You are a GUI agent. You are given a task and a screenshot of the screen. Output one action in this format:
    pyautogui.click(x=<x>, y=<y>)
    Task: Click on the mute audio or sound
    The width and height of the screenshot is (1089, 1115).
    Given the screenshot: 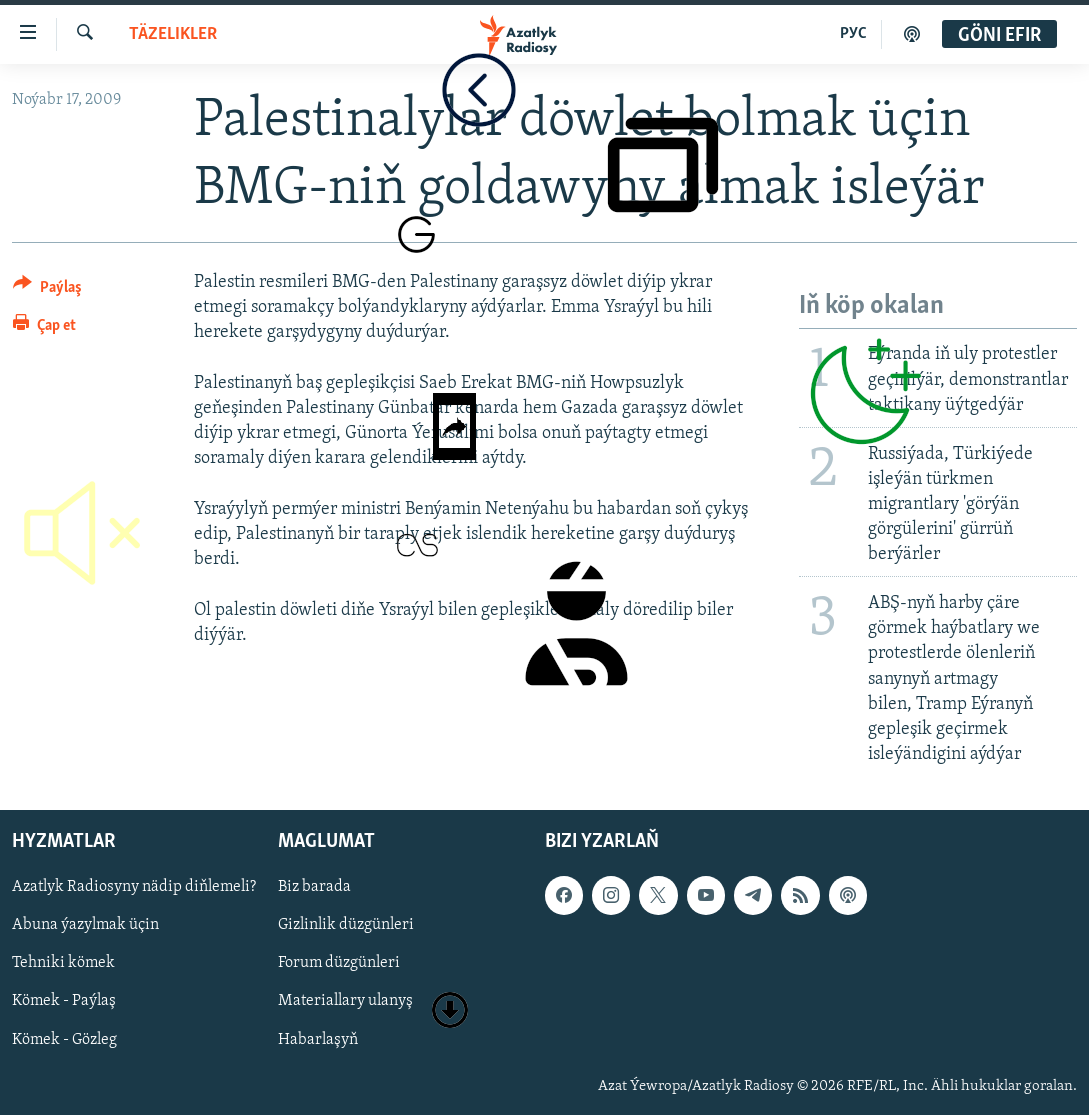 What is the action you would take?
    pyautogui.click(x=80, y=533)
    